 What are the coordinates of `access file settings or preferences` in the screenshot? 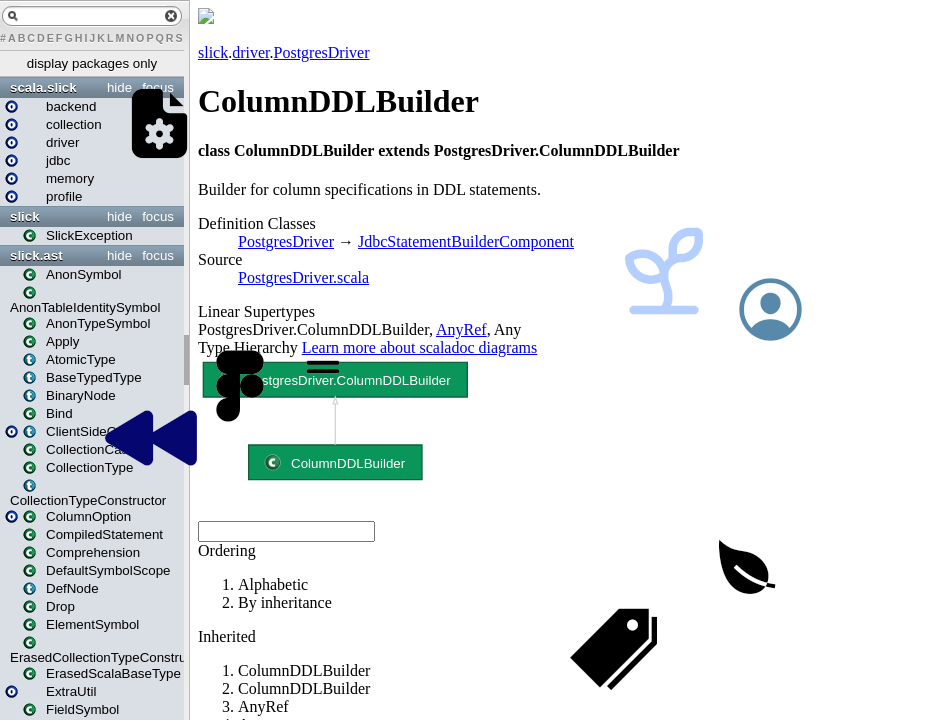 It's located at (159, 123).